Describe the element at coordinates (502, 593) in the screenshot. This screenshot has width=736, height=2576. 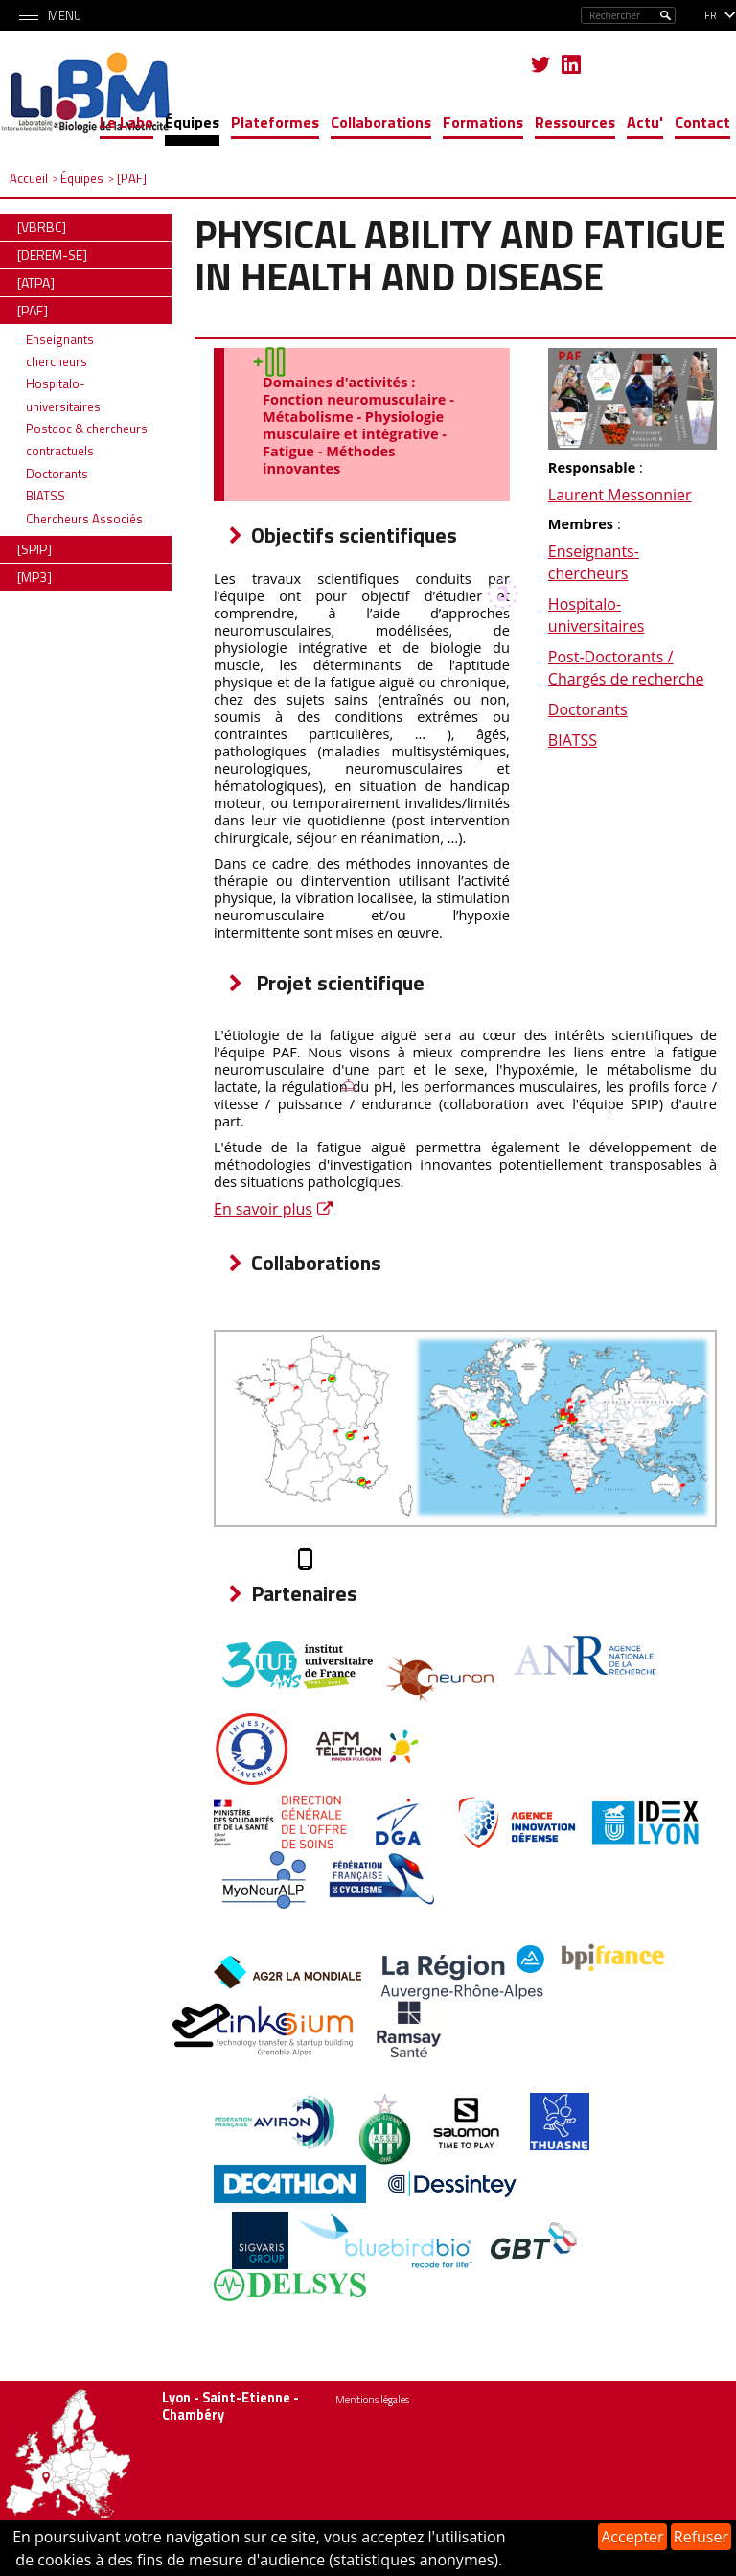
I see `indicates a loading or pending state for item "J"` at that location.